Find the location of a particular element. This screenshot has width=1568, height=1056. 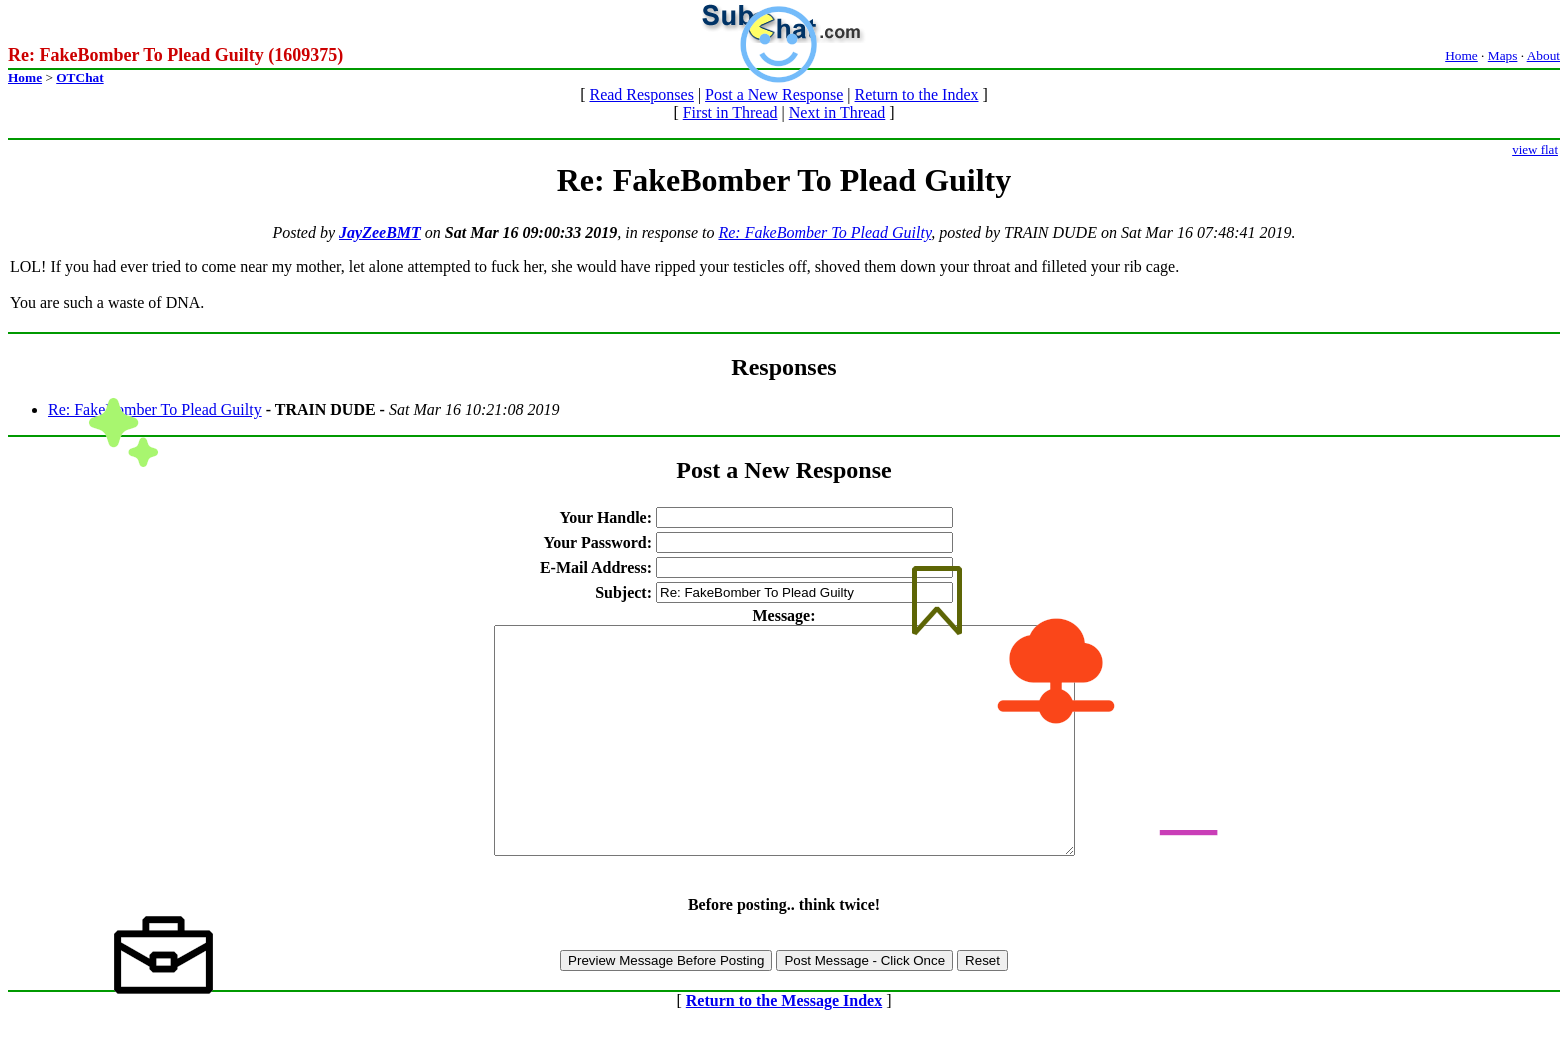

minimize the current window is located at coordinates (1186, 830).